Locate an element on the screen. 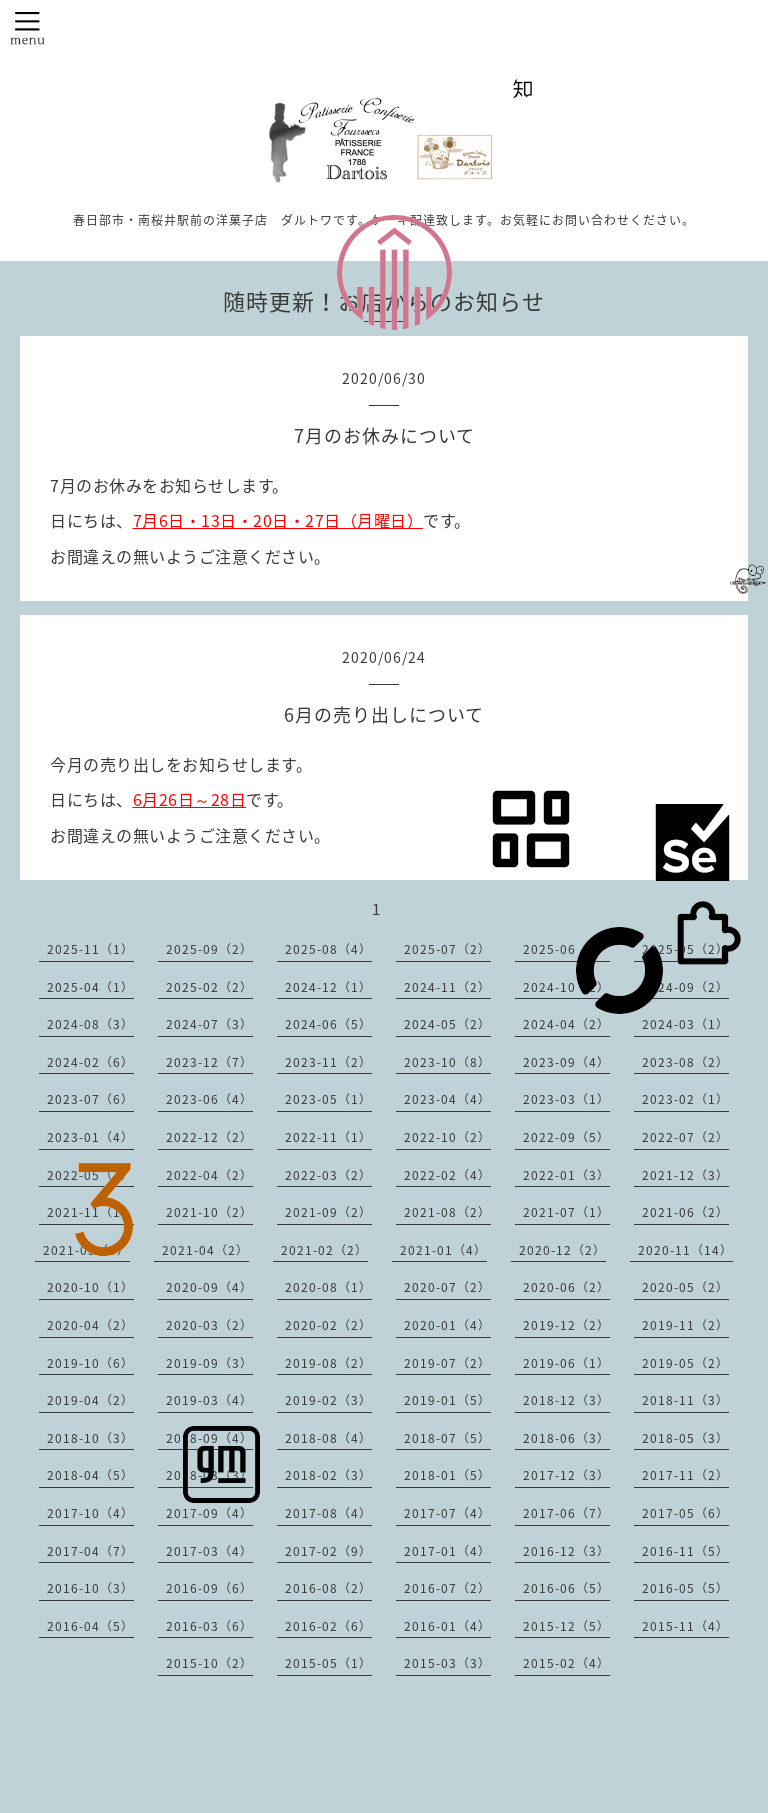 The image size is (768, 1813). access the dashboard or control panel is located at coordinates (531, 829).